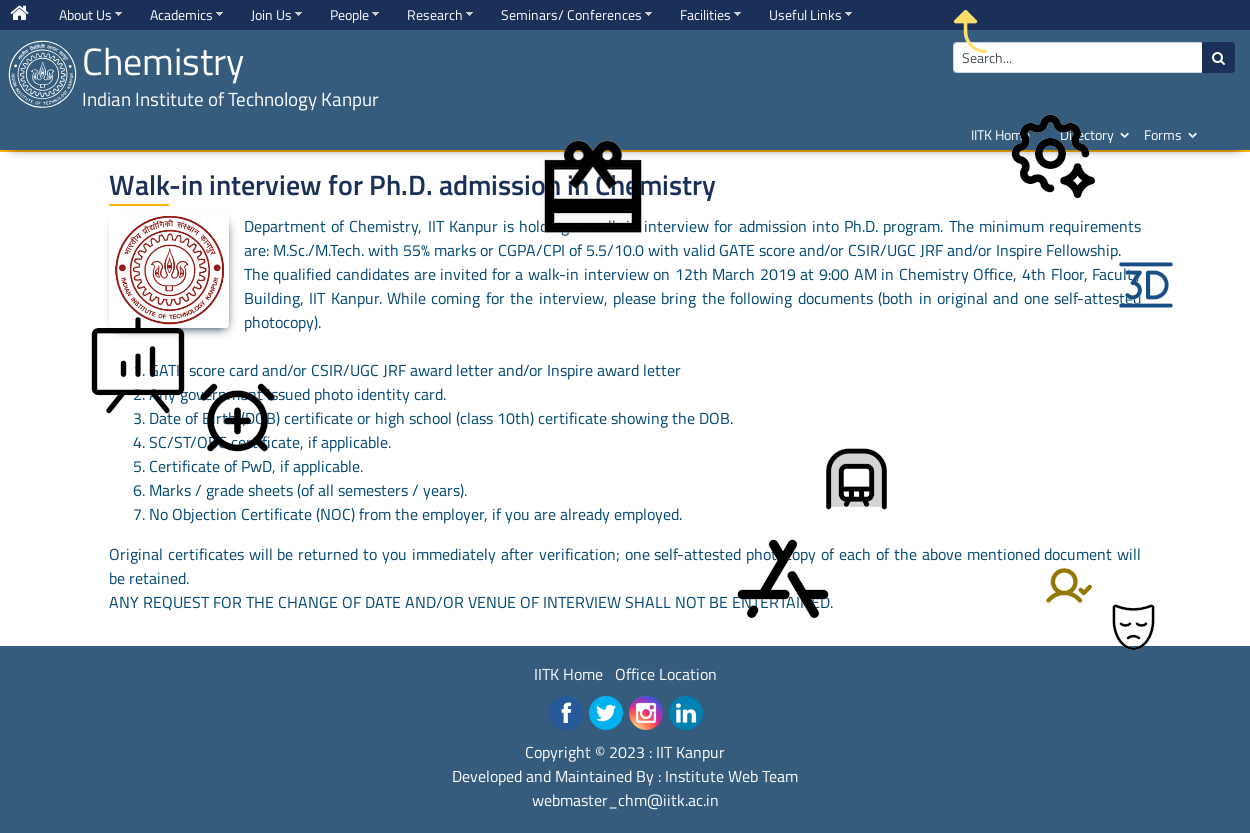 This screenshot has width=1250, height=833. Describe the element at coordinates (970, 31) in the screenshot. I see `go back and up to previous level` at that location.